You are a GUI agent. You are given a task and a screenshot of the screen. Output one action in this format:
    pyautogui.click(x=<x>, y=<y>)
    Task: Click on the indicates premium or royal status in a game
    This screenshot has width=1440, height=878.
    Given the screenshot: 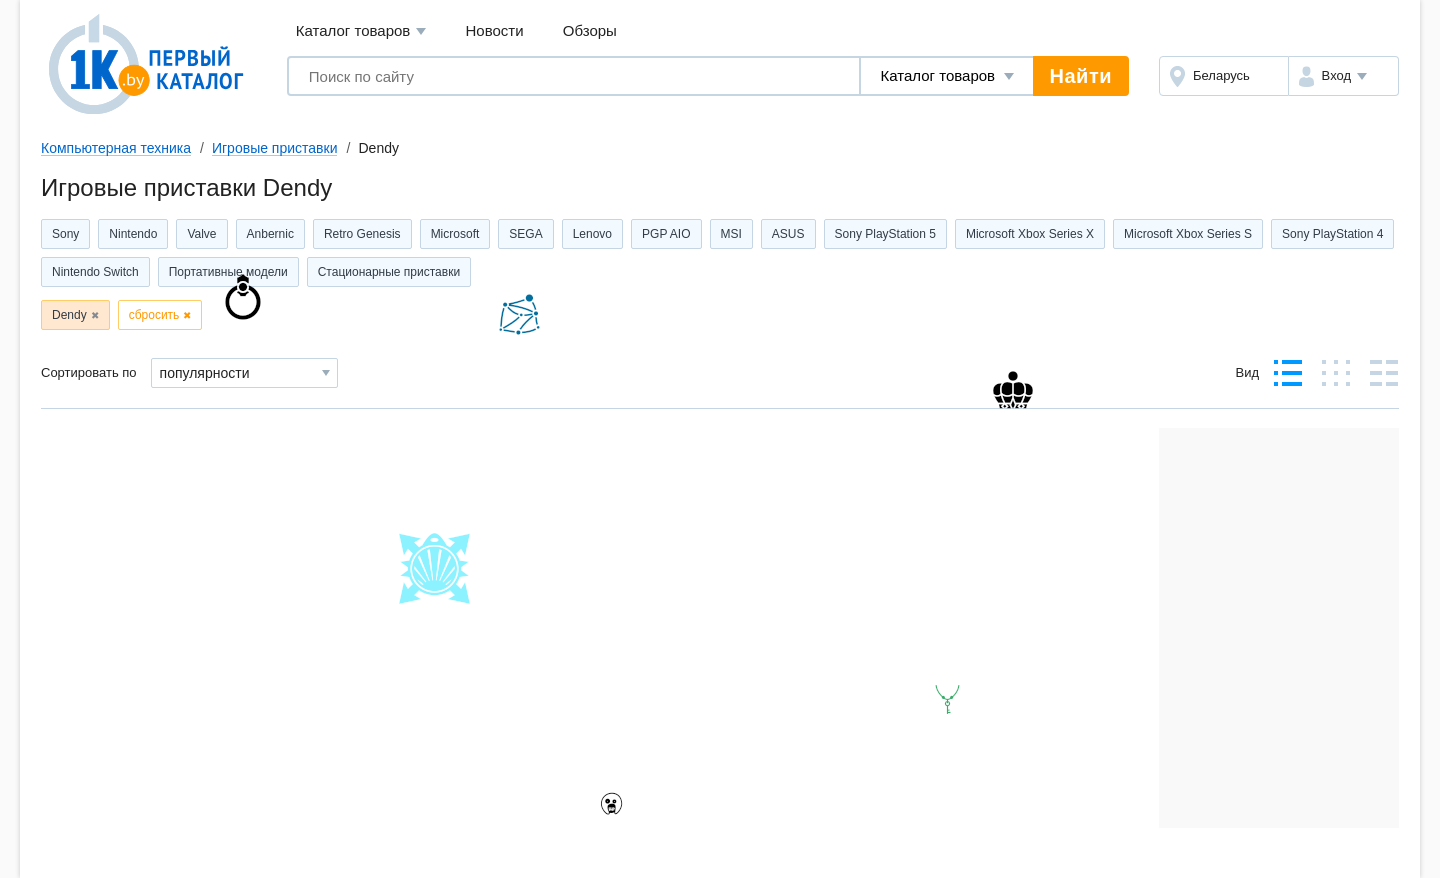 What is the action you would take?
    pyautogui.click(x=1013, y=390)
    